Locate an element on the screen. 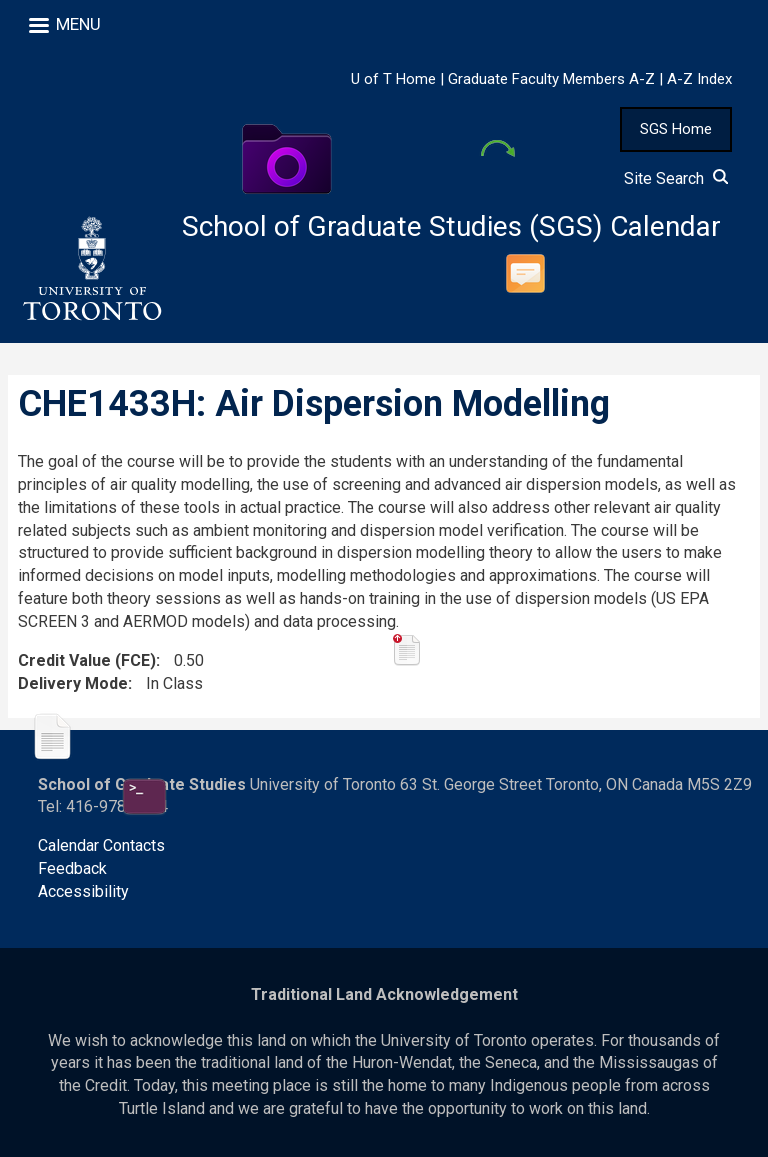 The width and height of the screenshot is (768, 1157). open instant messaging app is located at coordinates (525, 273).